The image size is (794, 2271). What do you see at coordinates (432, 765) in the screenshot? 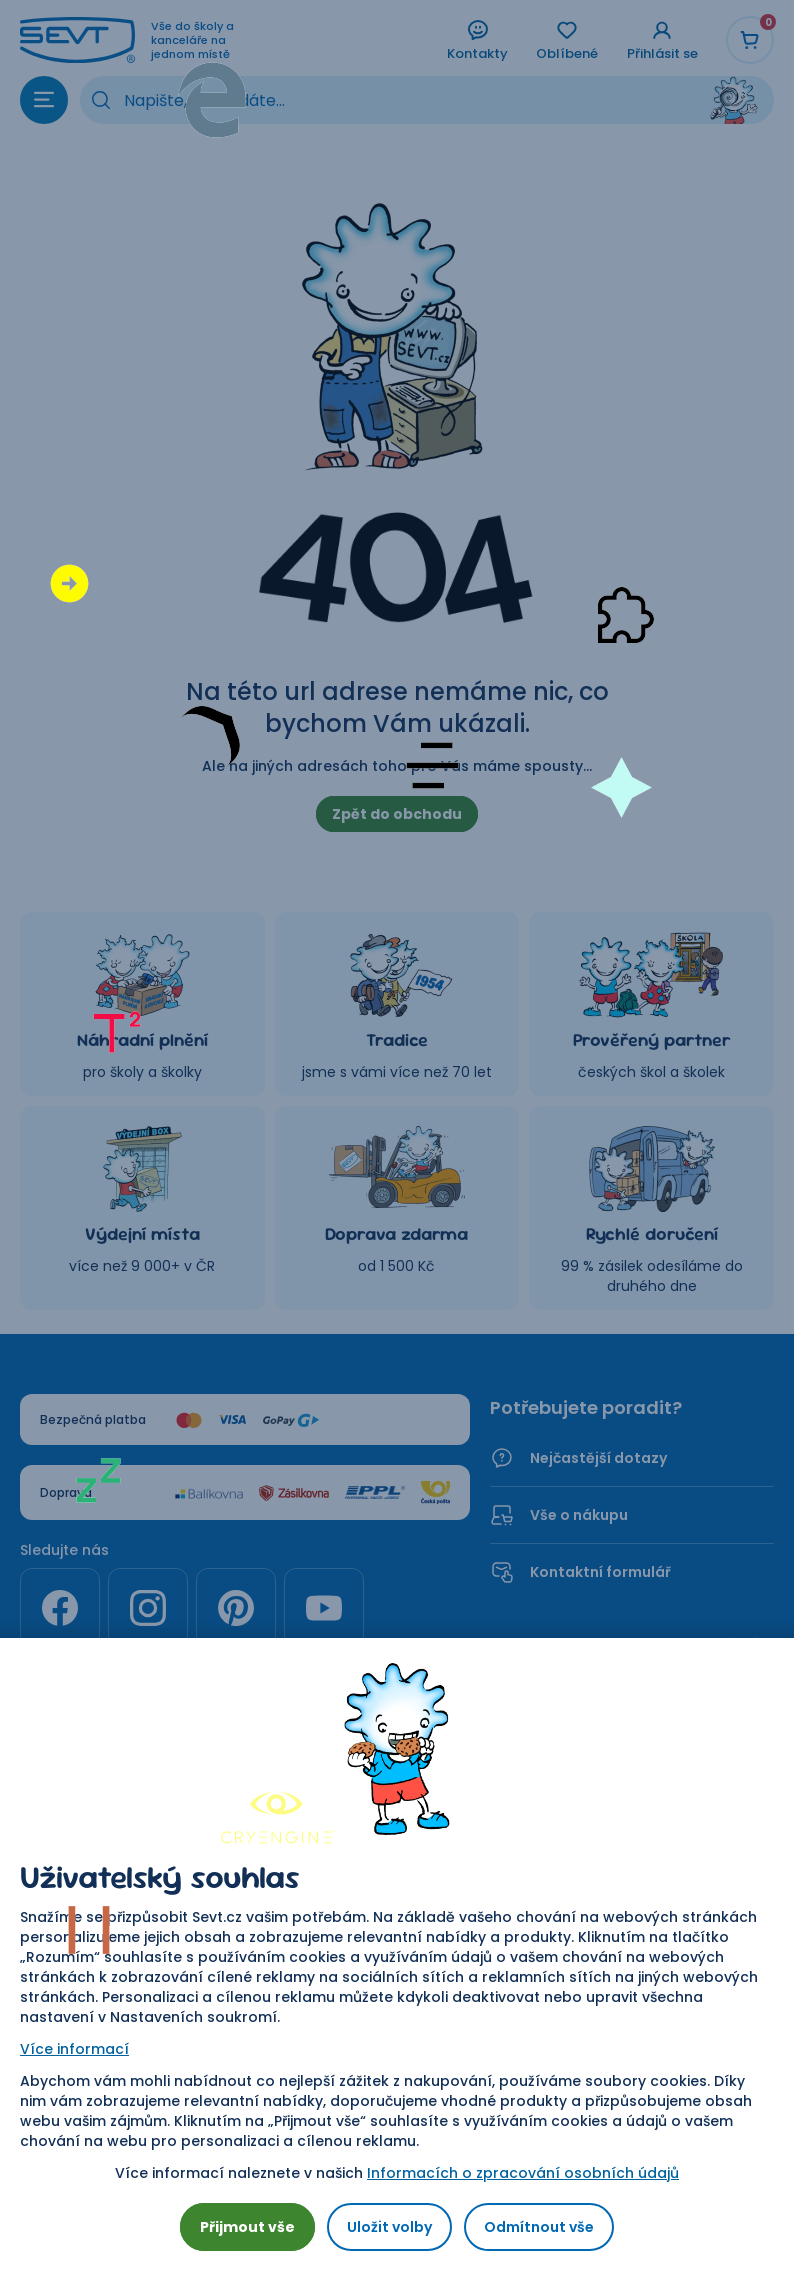
I see `open navigation menu` at bounding box center [432, 765].